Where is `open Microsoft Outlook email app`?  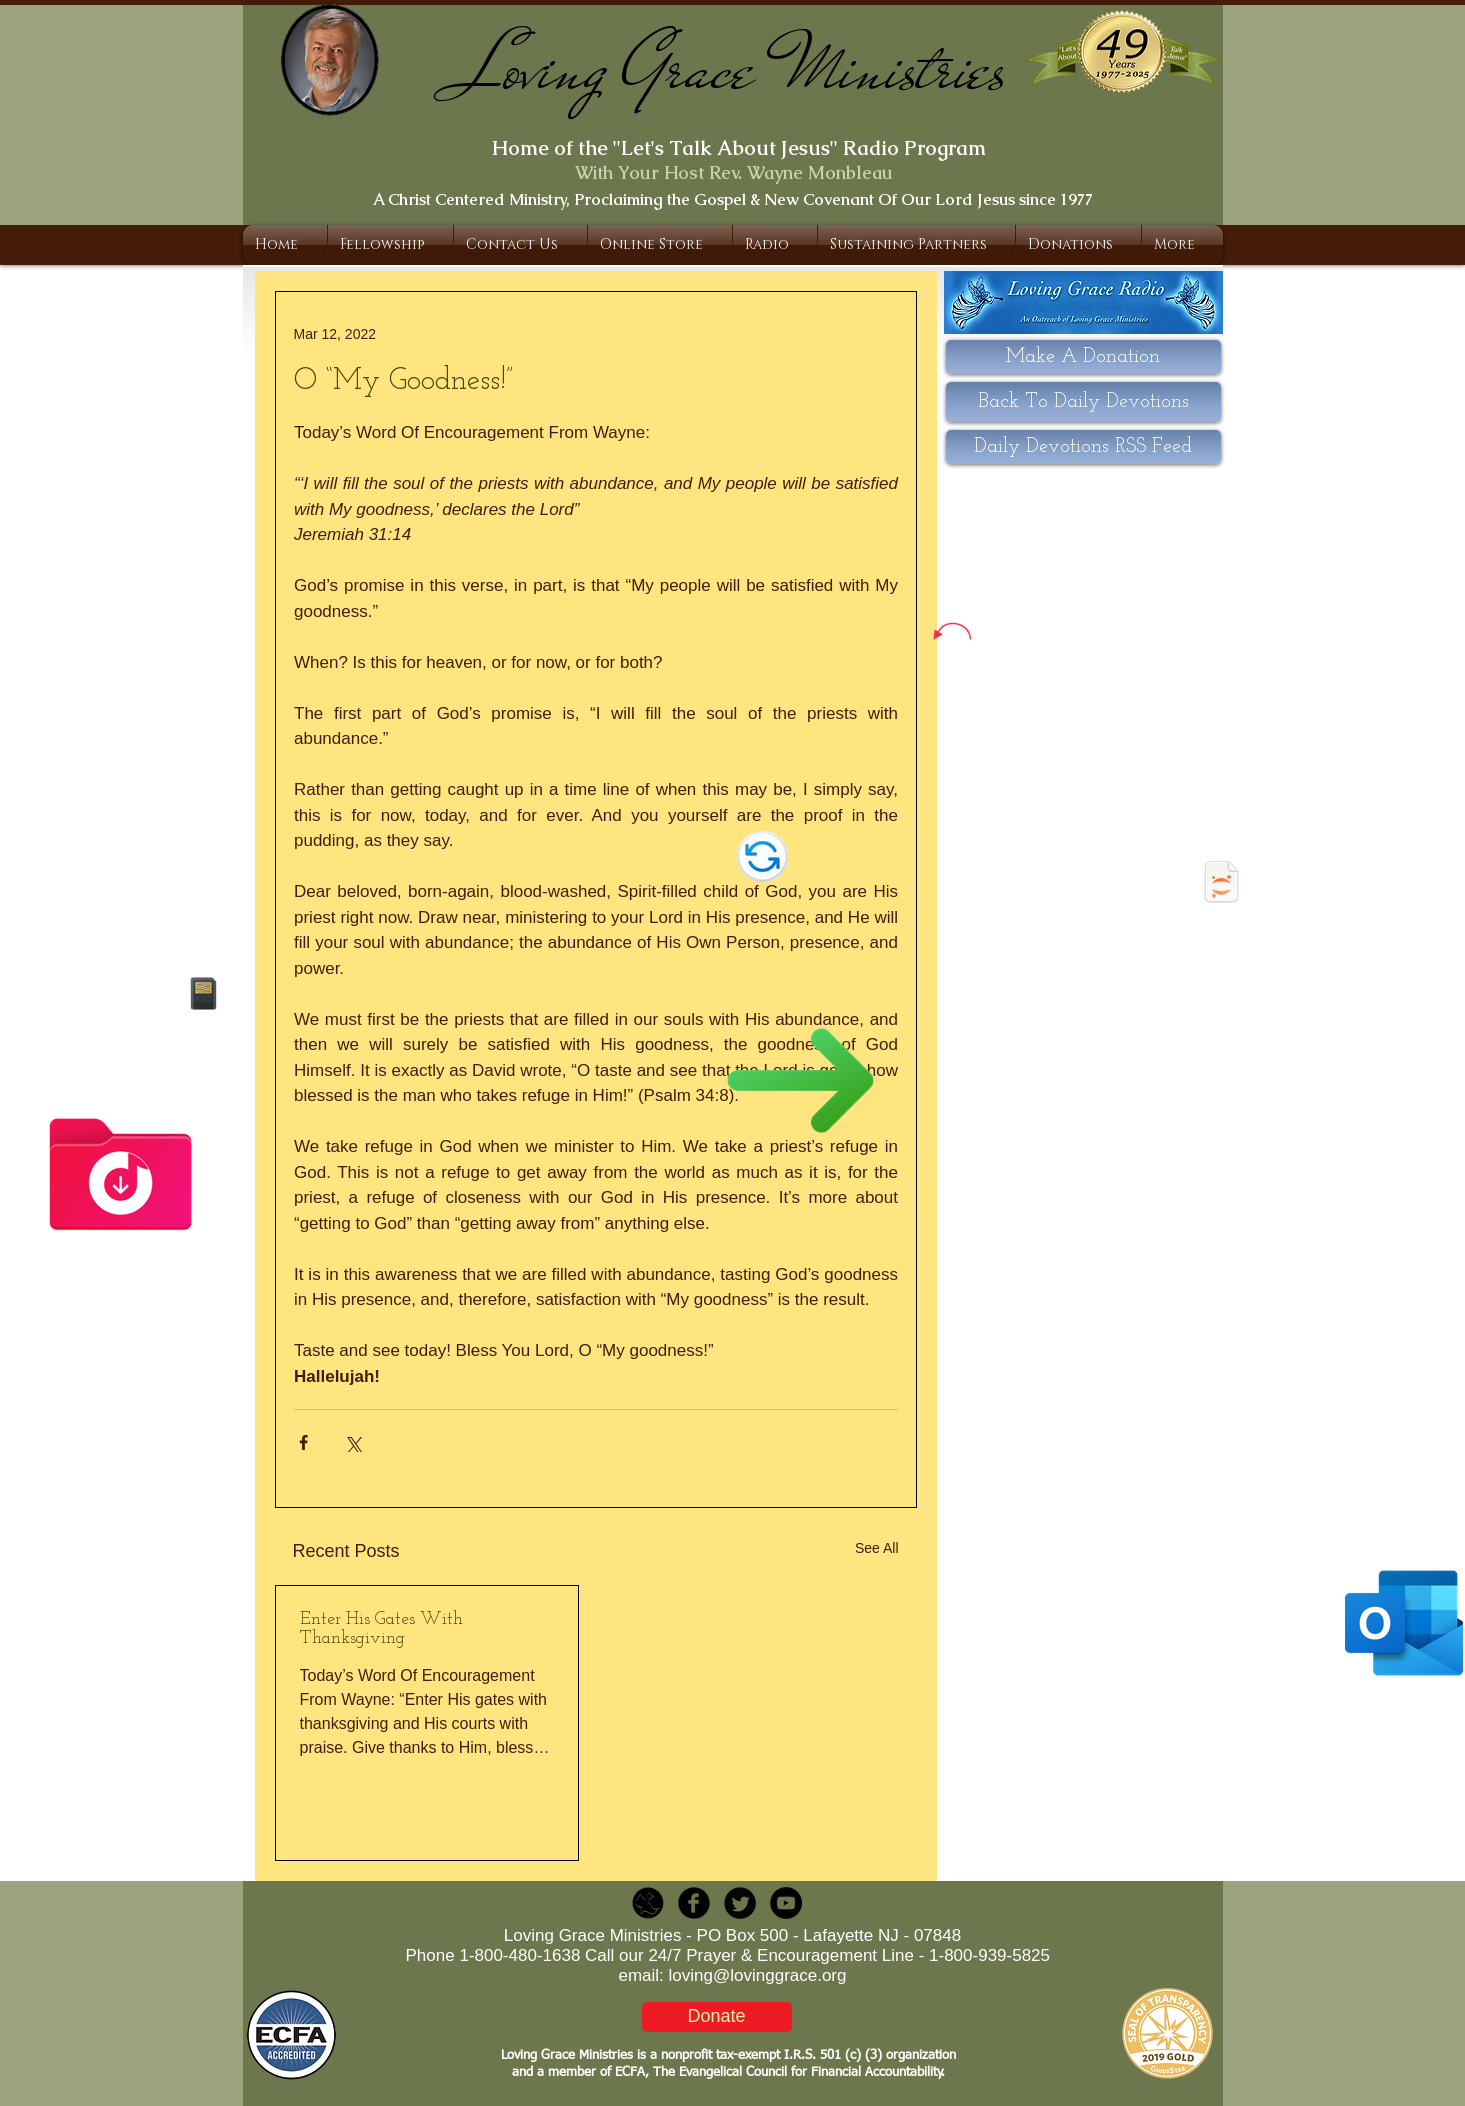 open Microsoft Outlook email app is located at coordinates (1405, 1623).